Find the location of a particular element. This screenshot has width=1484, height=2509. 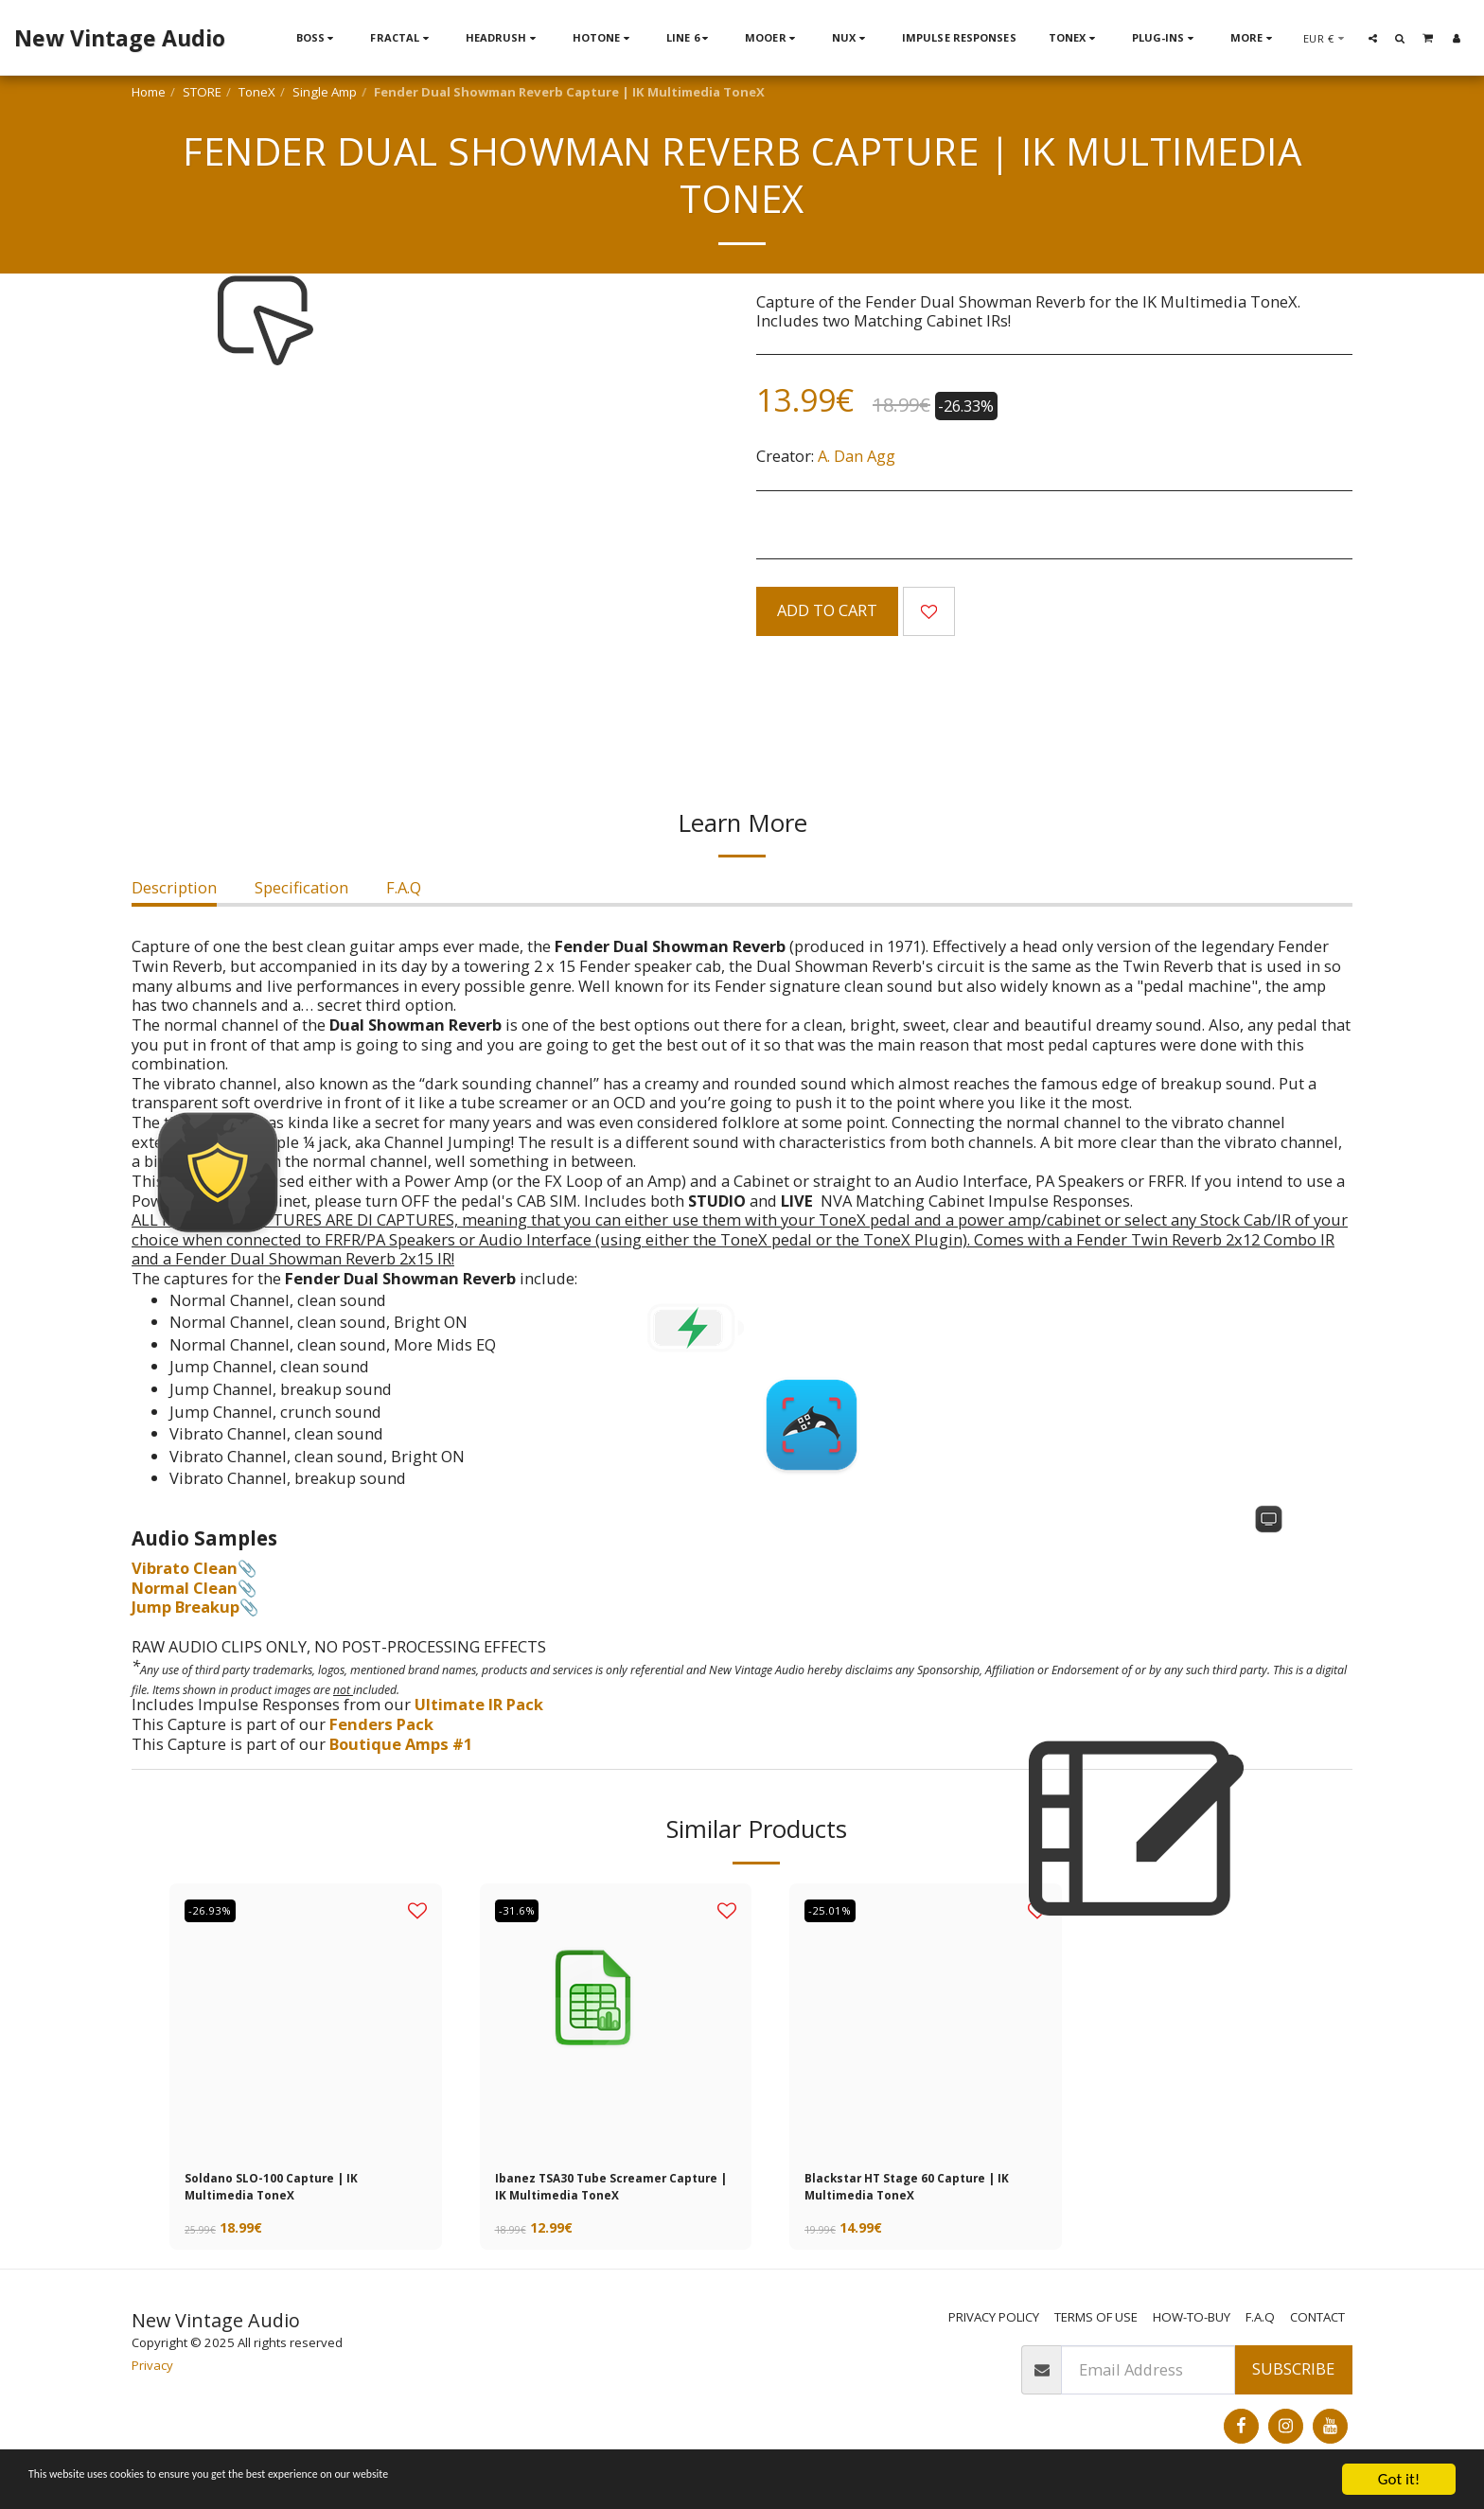

access pointer and cursor accessibility settings is located at coordinates (265, 317).